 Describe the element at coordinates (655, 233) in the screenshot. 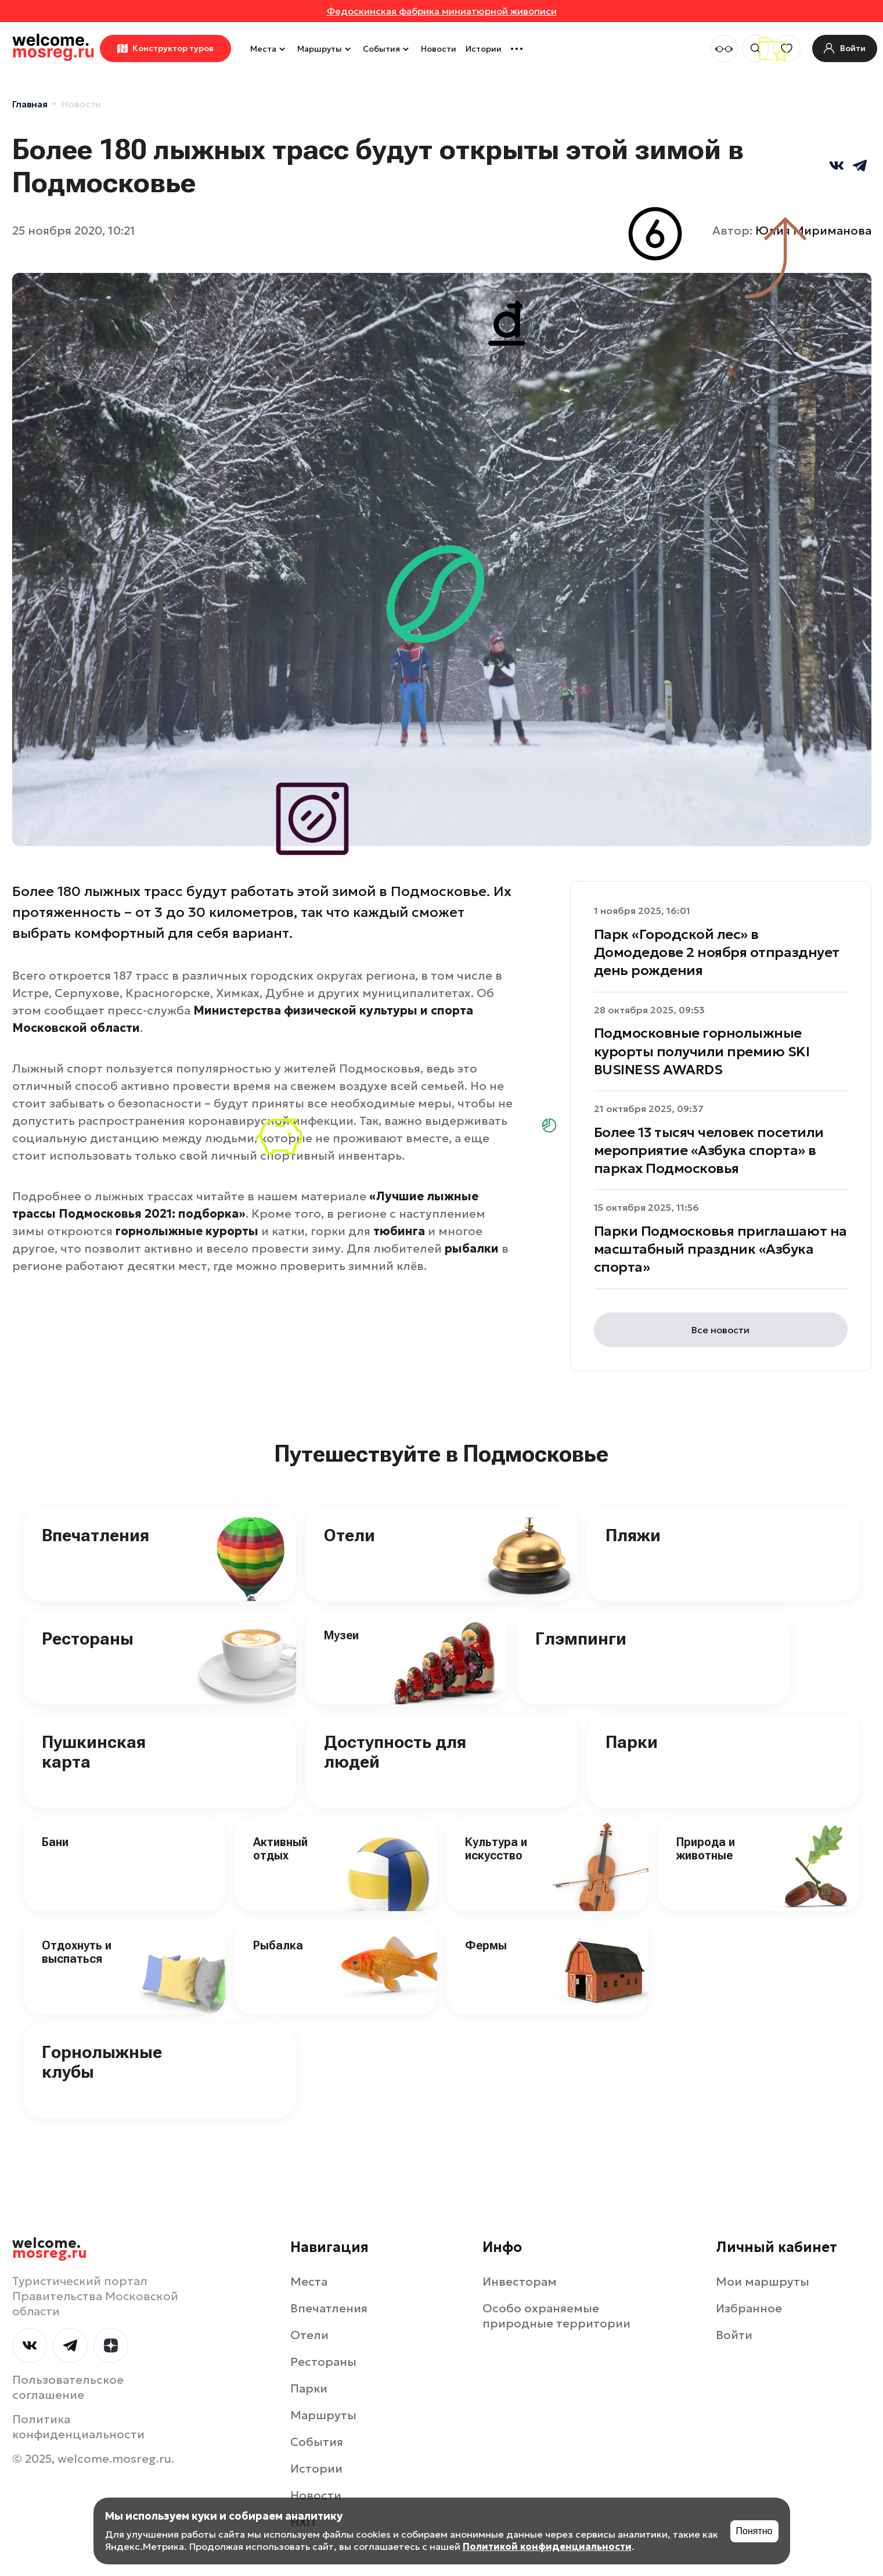

I see `indicates step six in a multi-step process` at that location.